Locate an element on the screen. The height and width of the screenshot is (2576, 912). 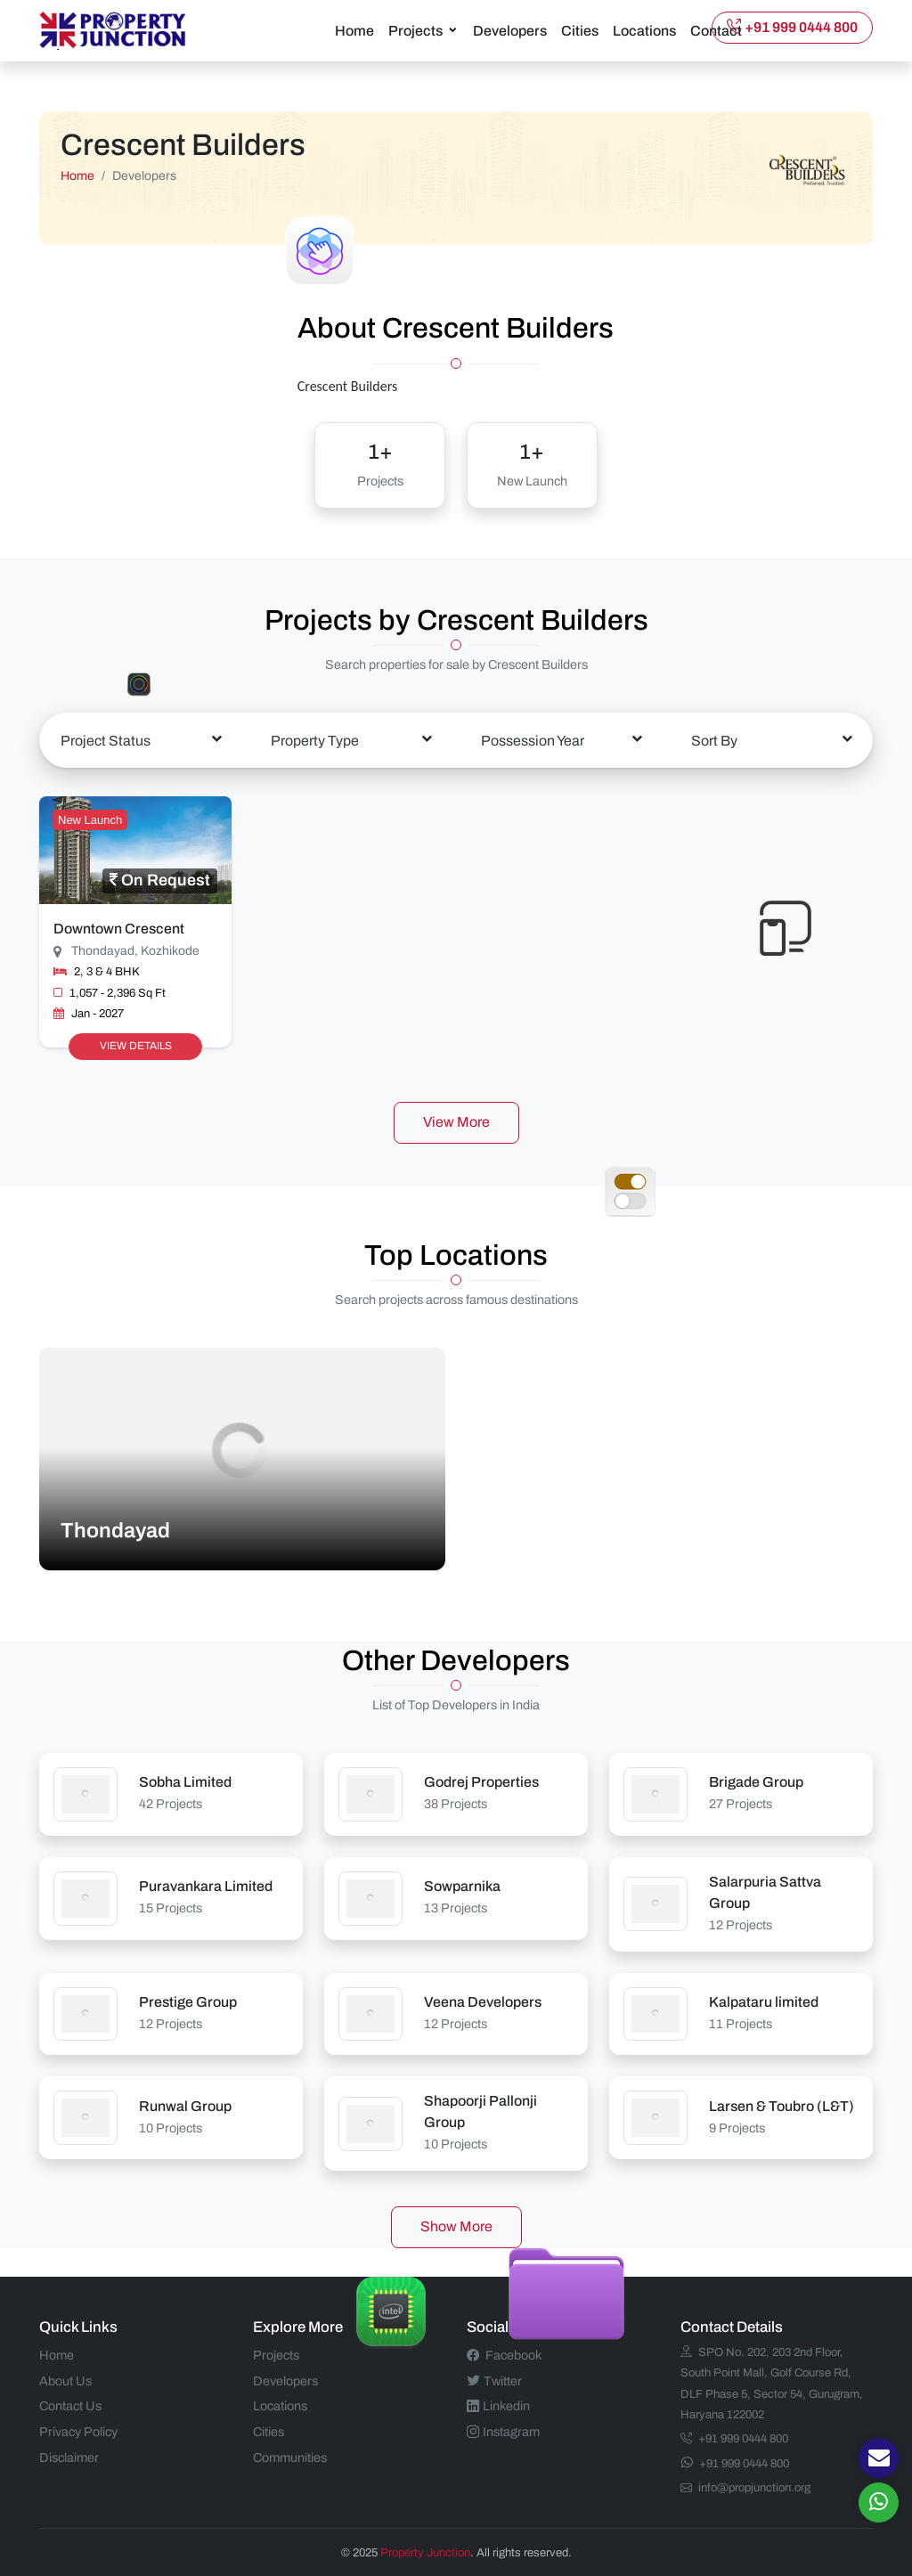
open Gluon Scene Builder application is located at coordinates (318, 252).